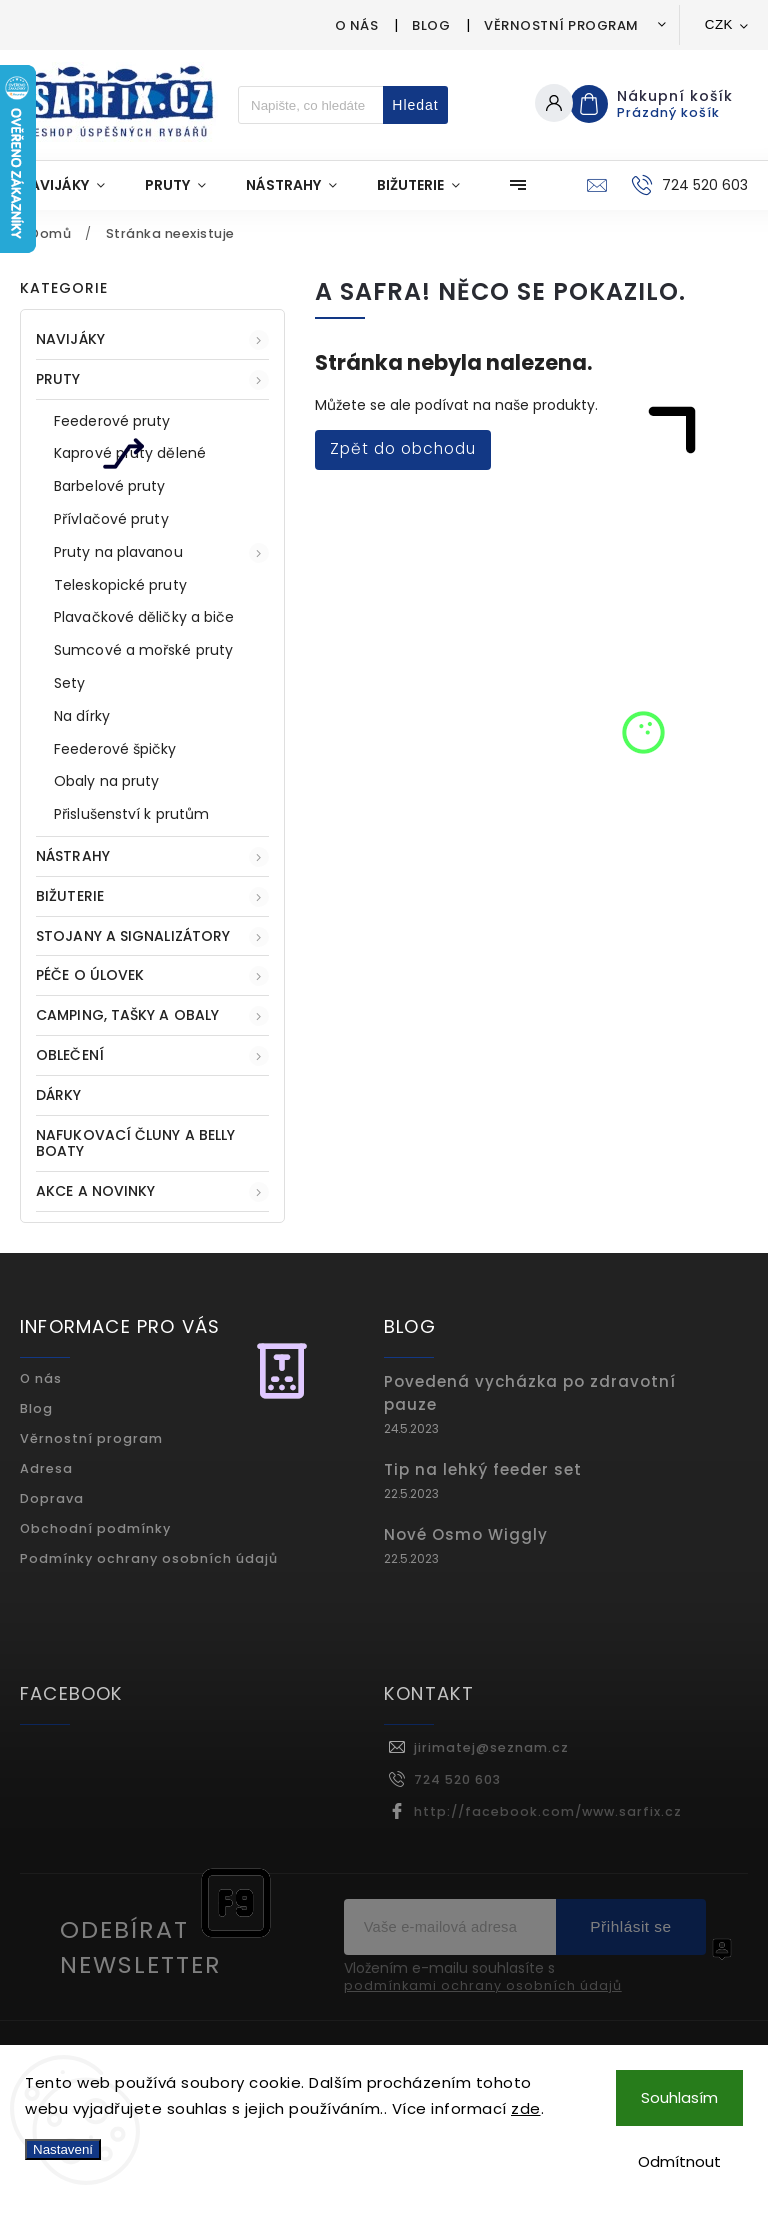 The height and width of the screenshot is (2215, 768). I want to click on view upward trend or growth, so click(123, 454).